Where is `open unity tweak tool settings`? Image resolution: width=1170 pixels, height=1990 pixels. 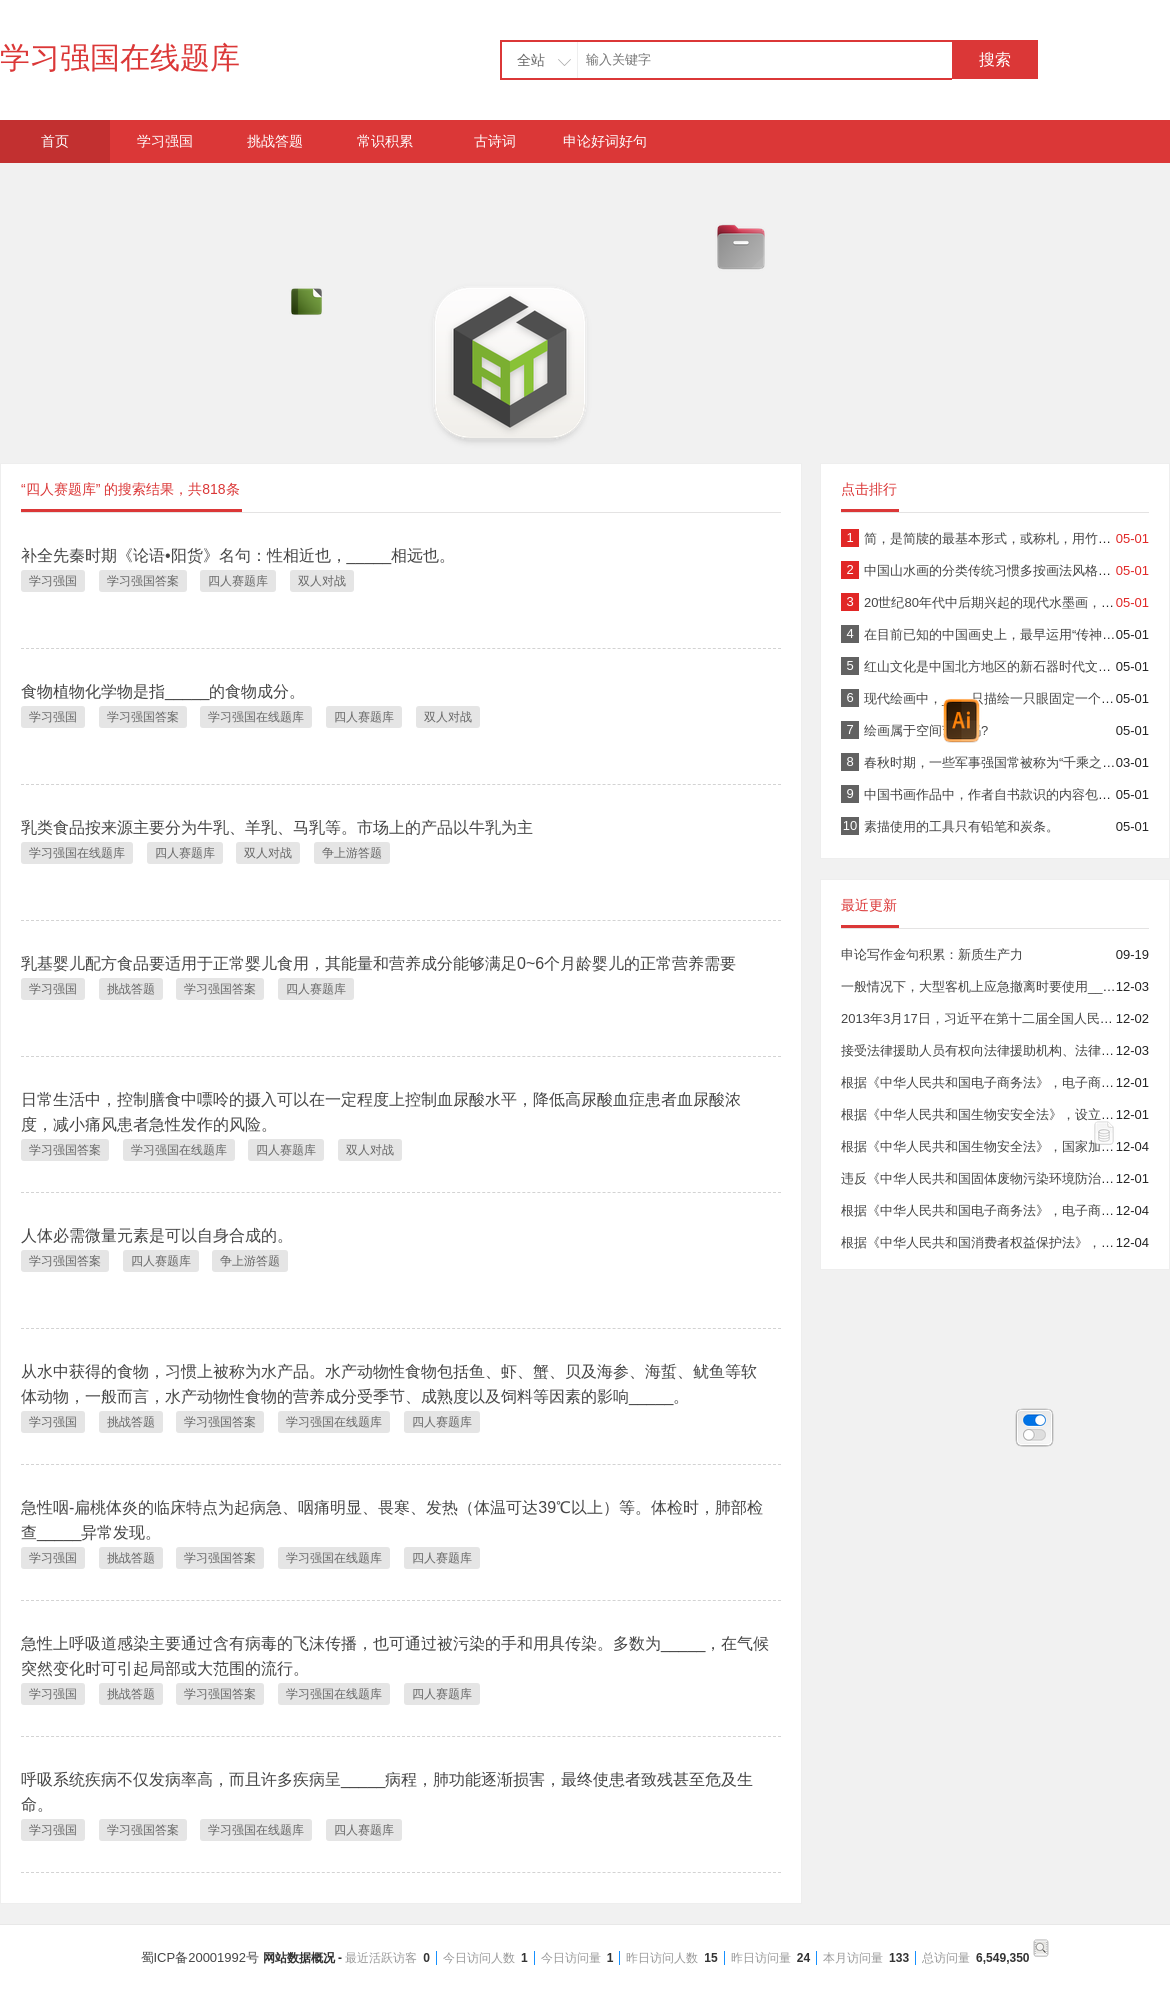 open unity tweak tool settings is located at coordinates (1034, 1427).